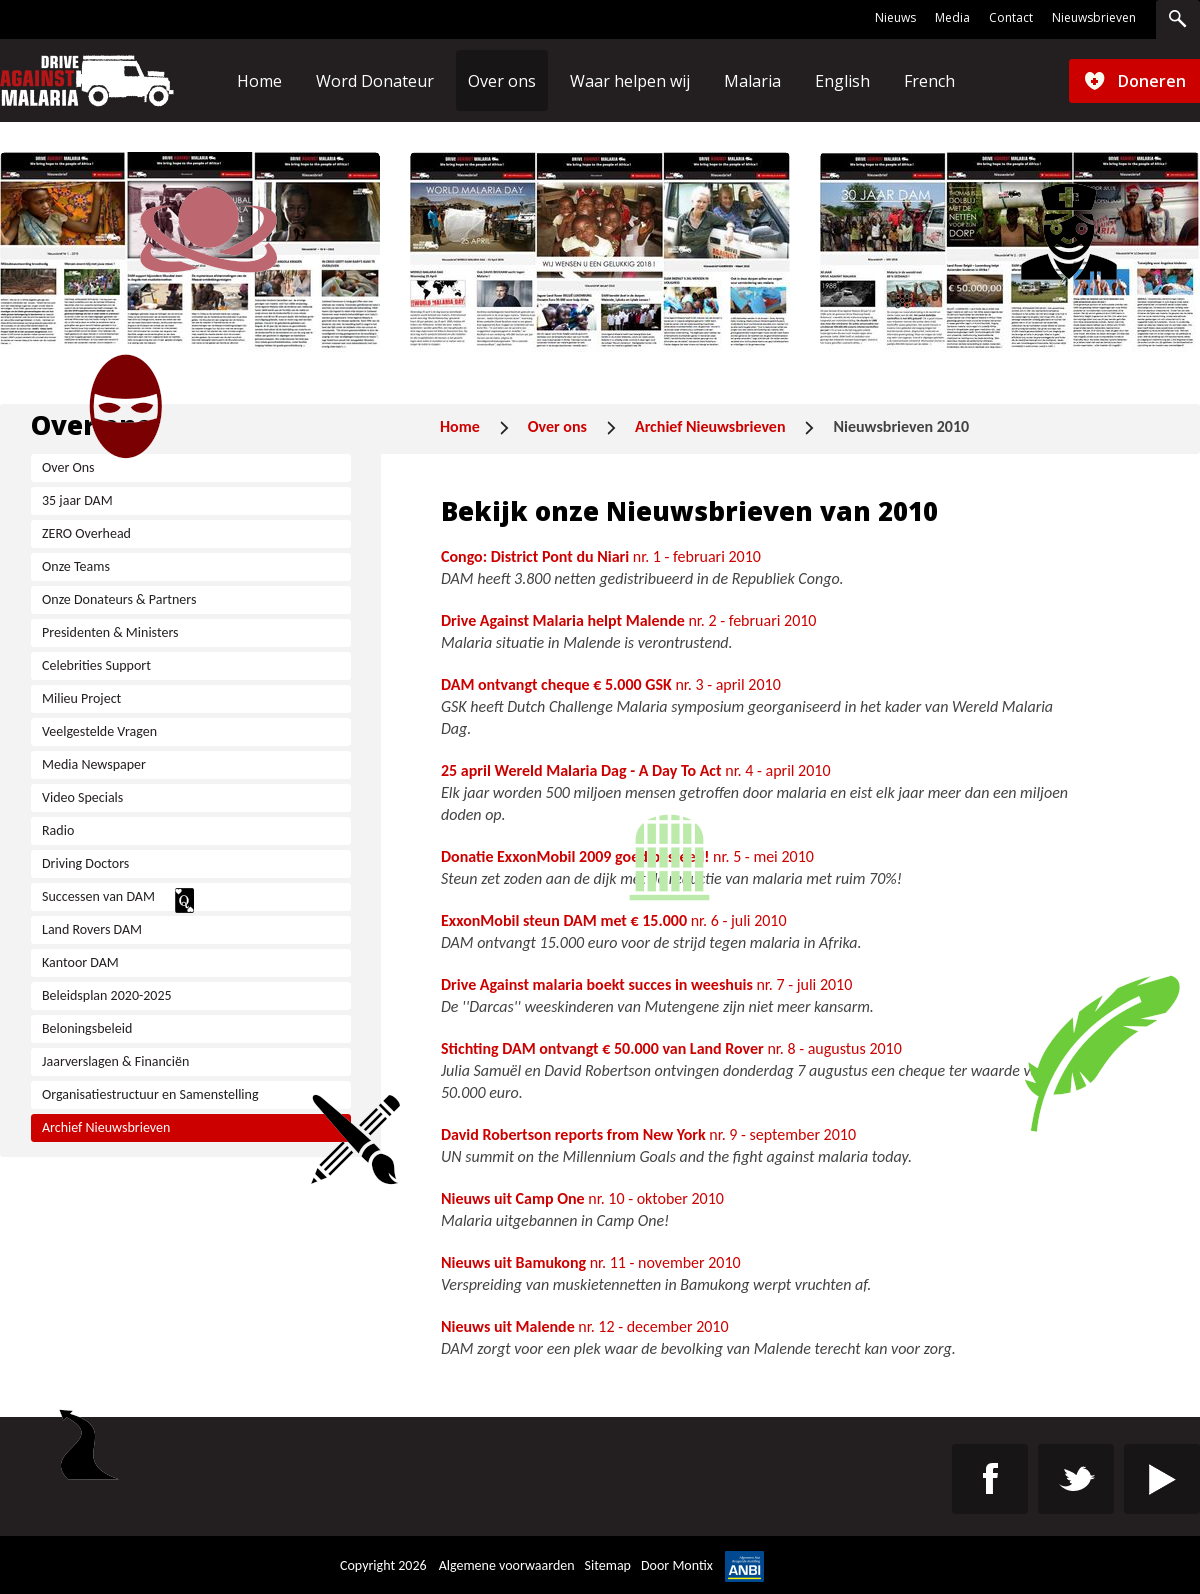  Describe the element at coordinates (1069, 232) in the screenshot. I see `view male nurse profile or contact` at that location.